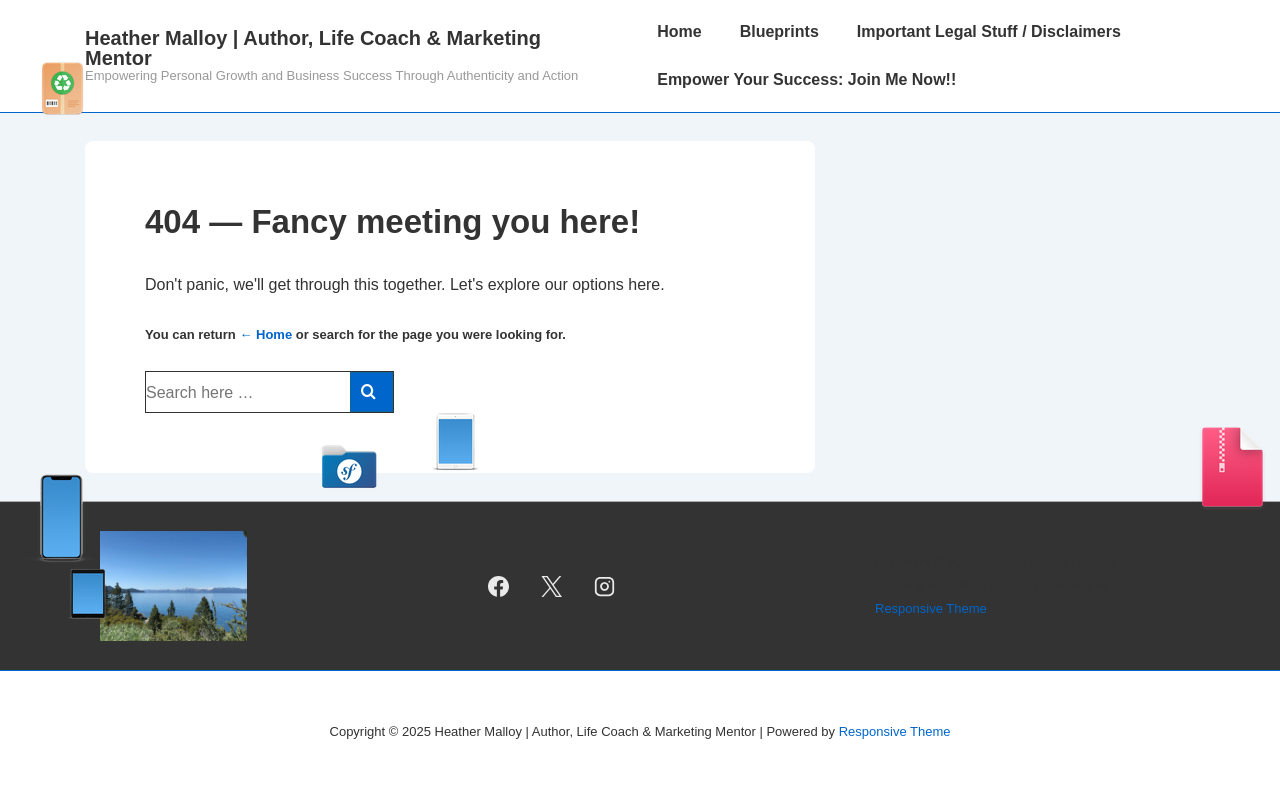 The height and width of the screenshot is (794, 1280). Describe the element at coordinates (88, 594) in the screenshot. I see `manage connected iPad device` at that location.